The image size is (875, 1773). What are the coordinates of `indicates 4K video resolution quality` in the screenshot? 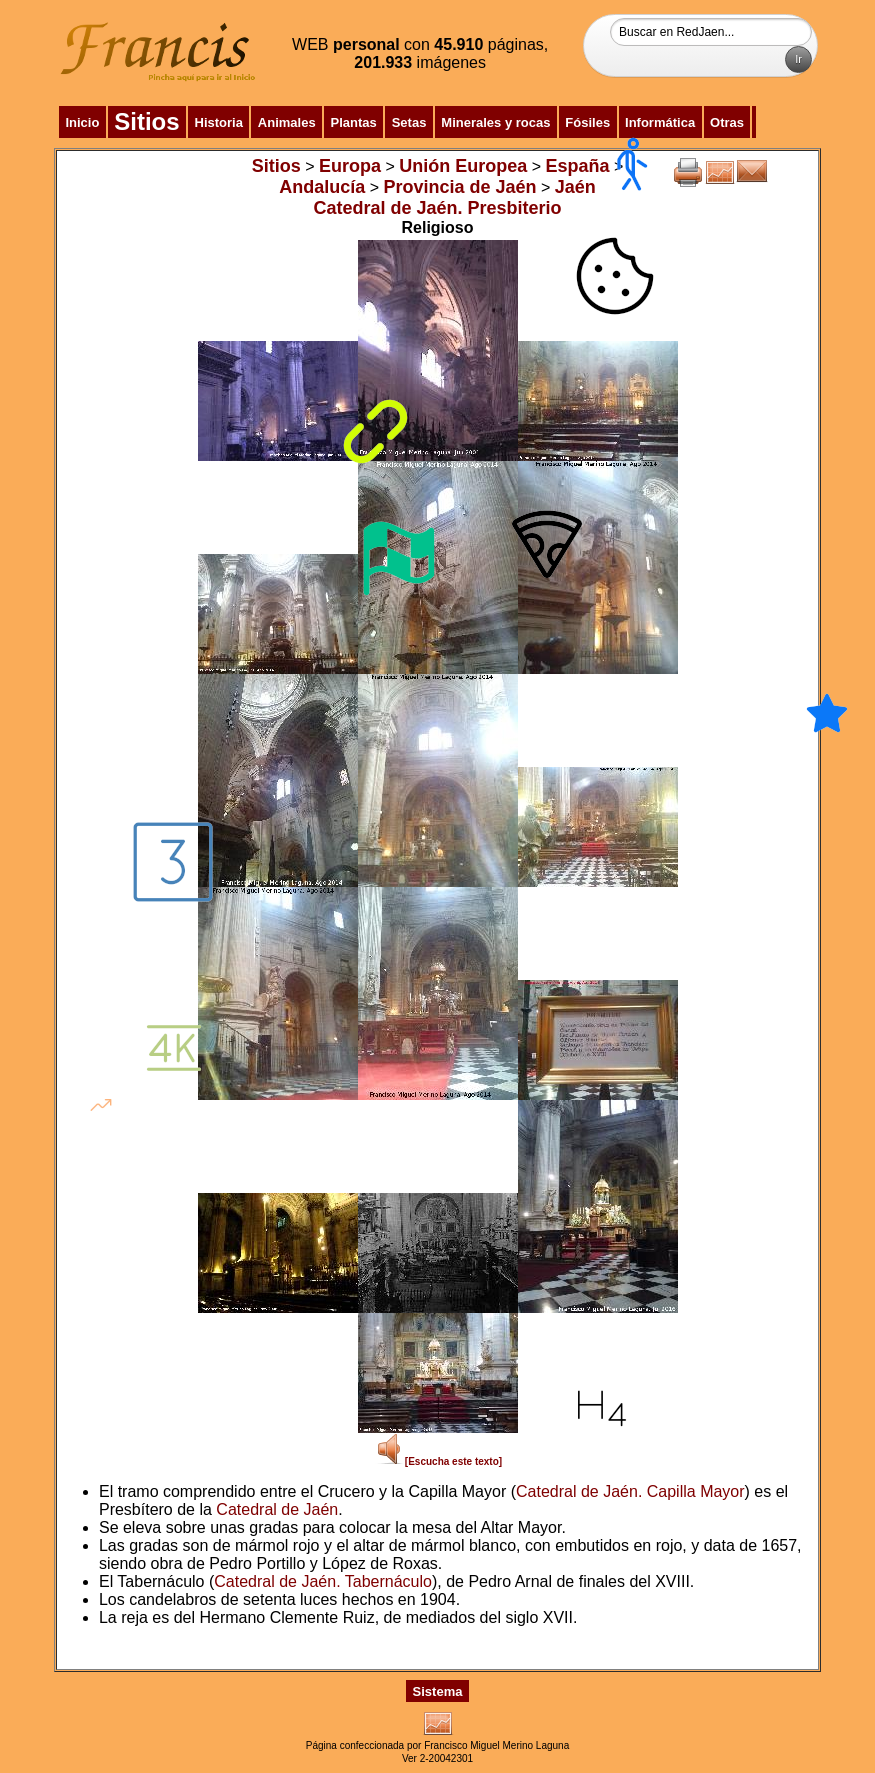 It's located at (174, 1048).